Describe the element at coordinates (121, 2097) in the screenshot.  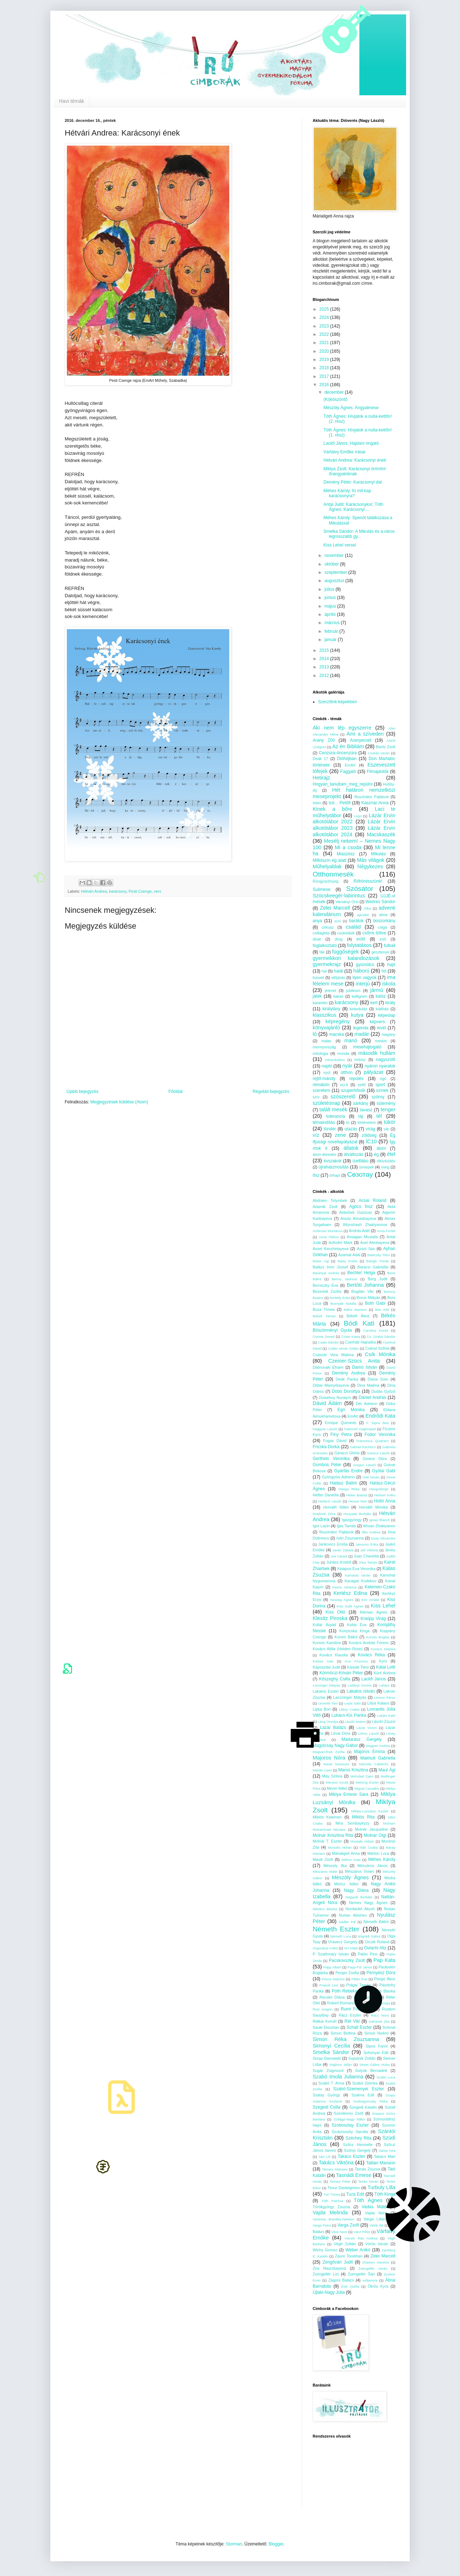
I see `open a lambda function file` at that location.